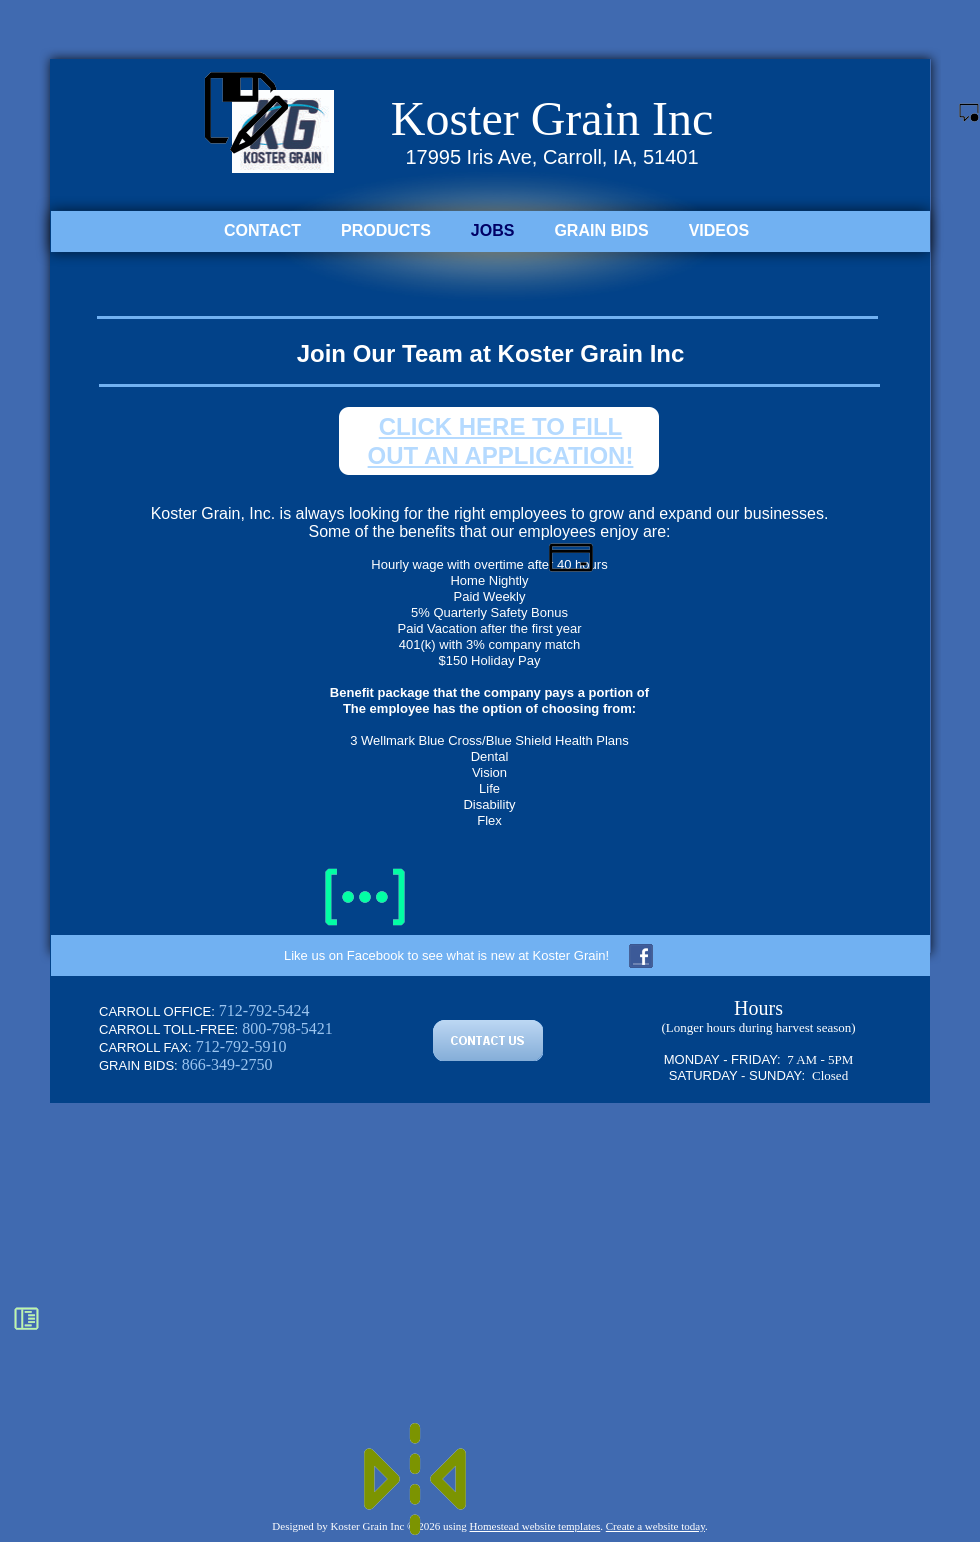  What do you see at coordinates (246, 113) in the screenshot?
I see `save file with a new name or location` at bounding box center [246, 113].